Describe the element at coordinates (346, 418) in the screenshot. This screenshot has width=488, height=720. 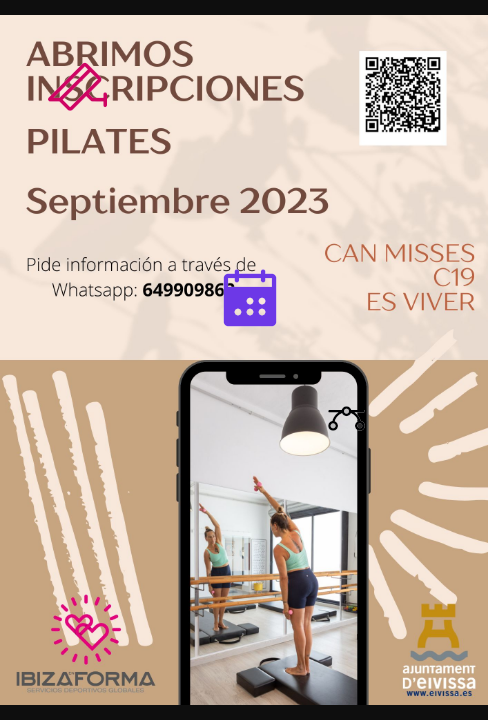
I see `edit vector path curves` at that location.